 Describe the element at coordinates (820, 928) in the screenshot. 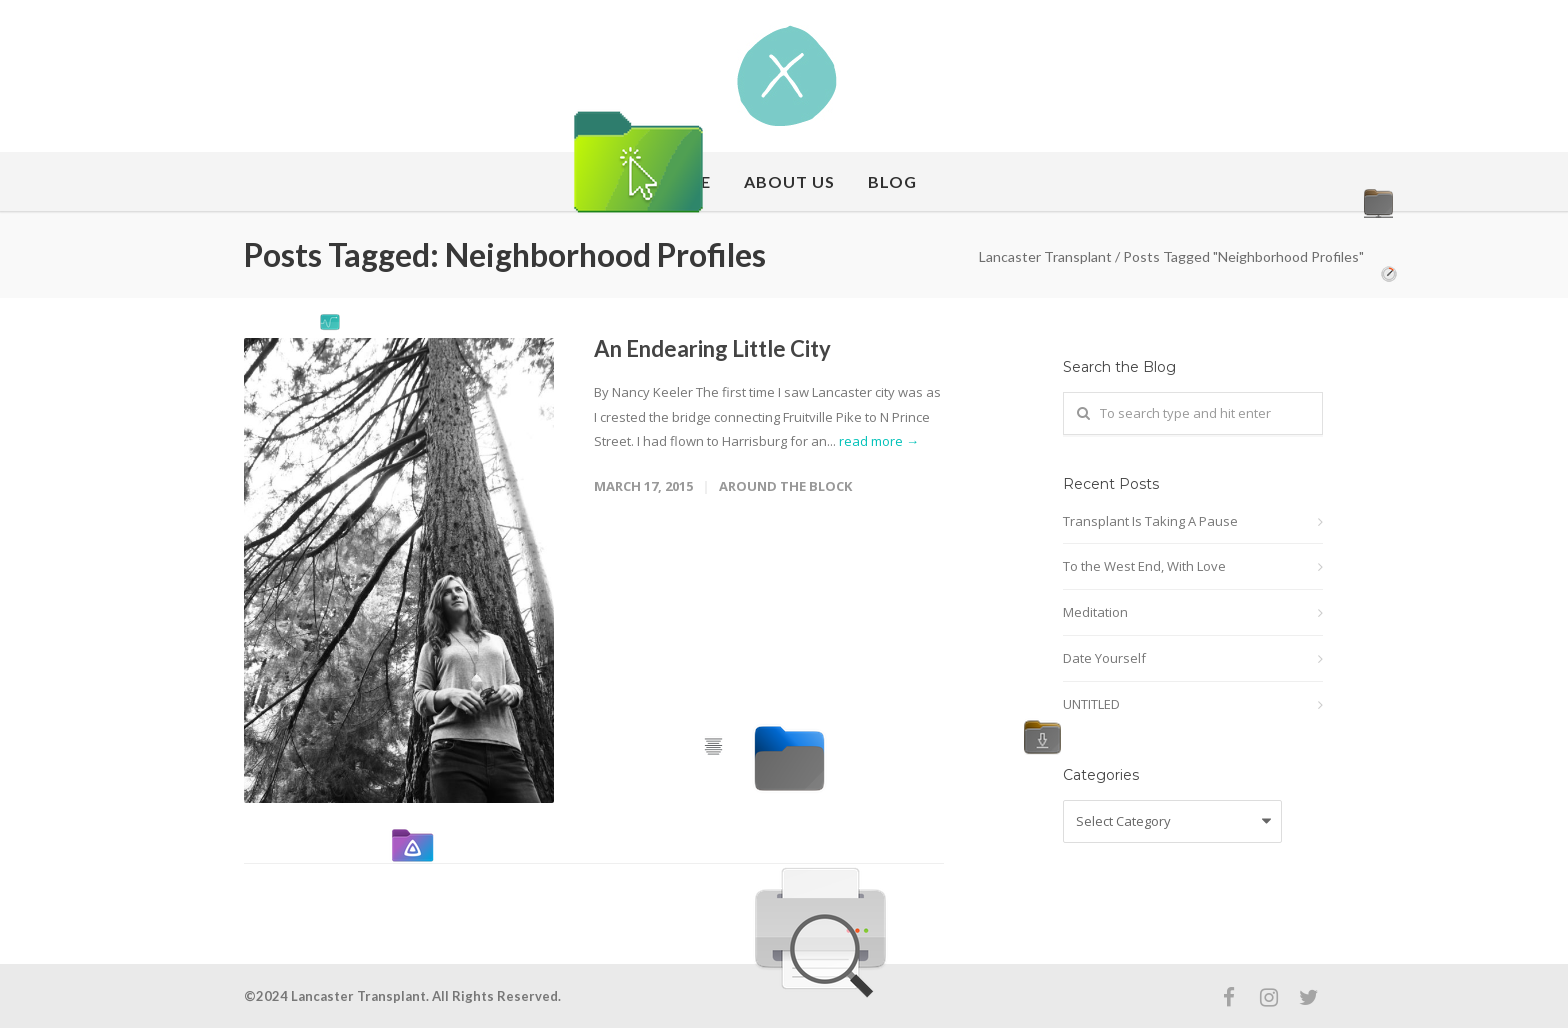

I see `preview document before printing` at that location.